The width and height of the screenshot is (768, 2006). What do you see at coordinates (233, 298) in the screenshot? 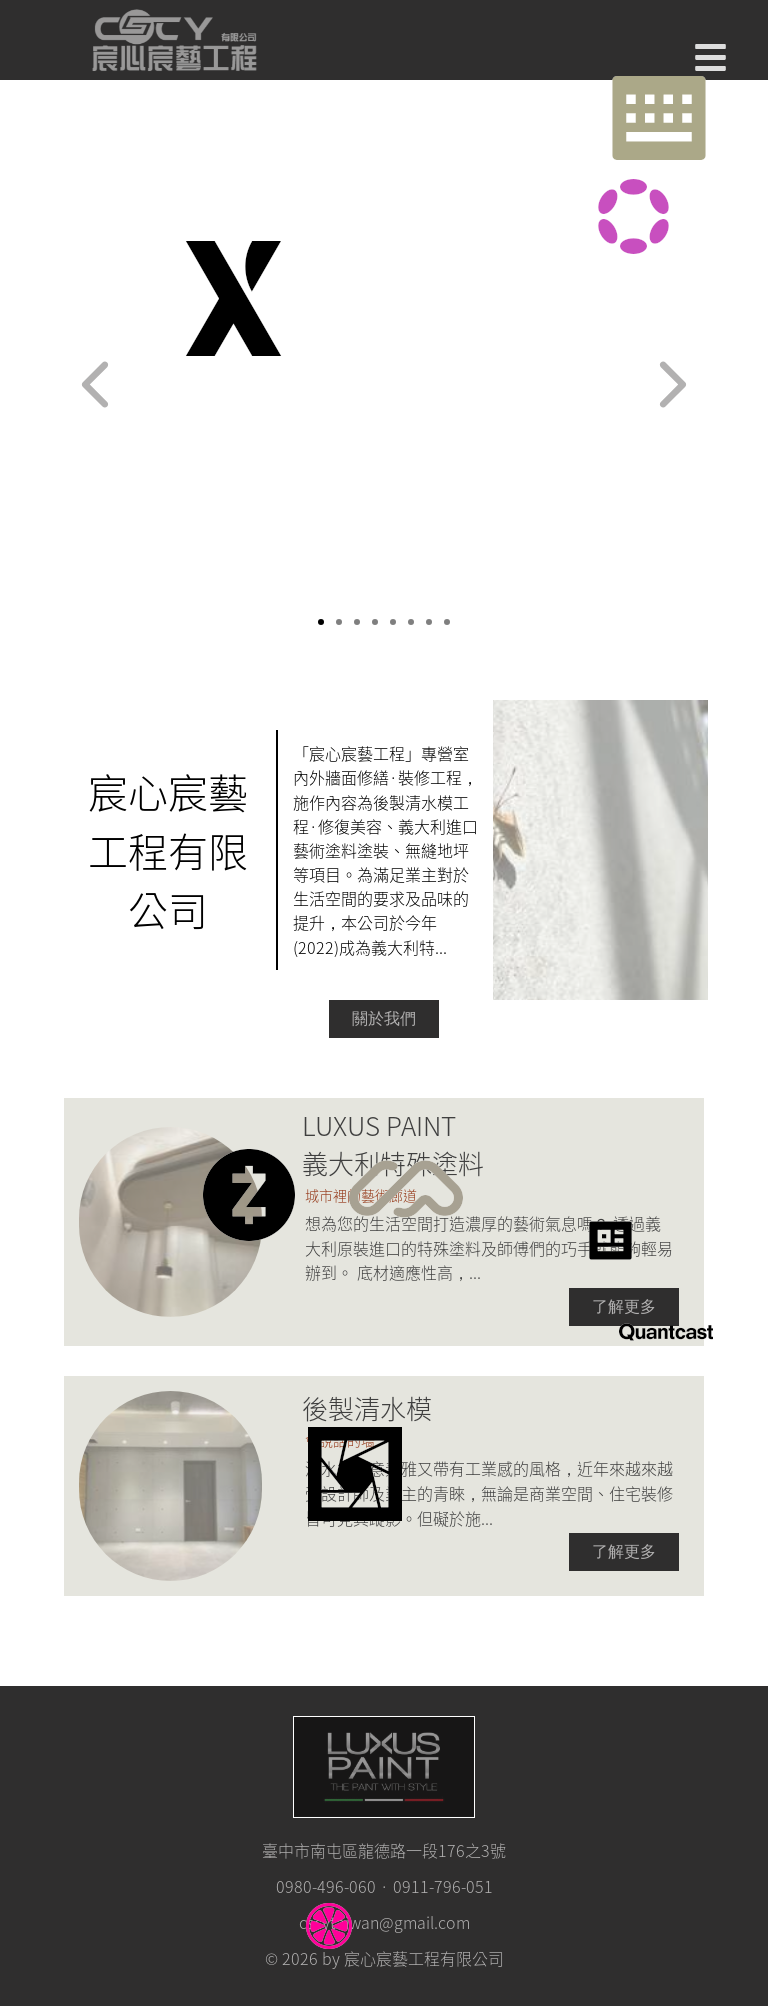
I see `xstate library logo` at bounding box center [233, 298].